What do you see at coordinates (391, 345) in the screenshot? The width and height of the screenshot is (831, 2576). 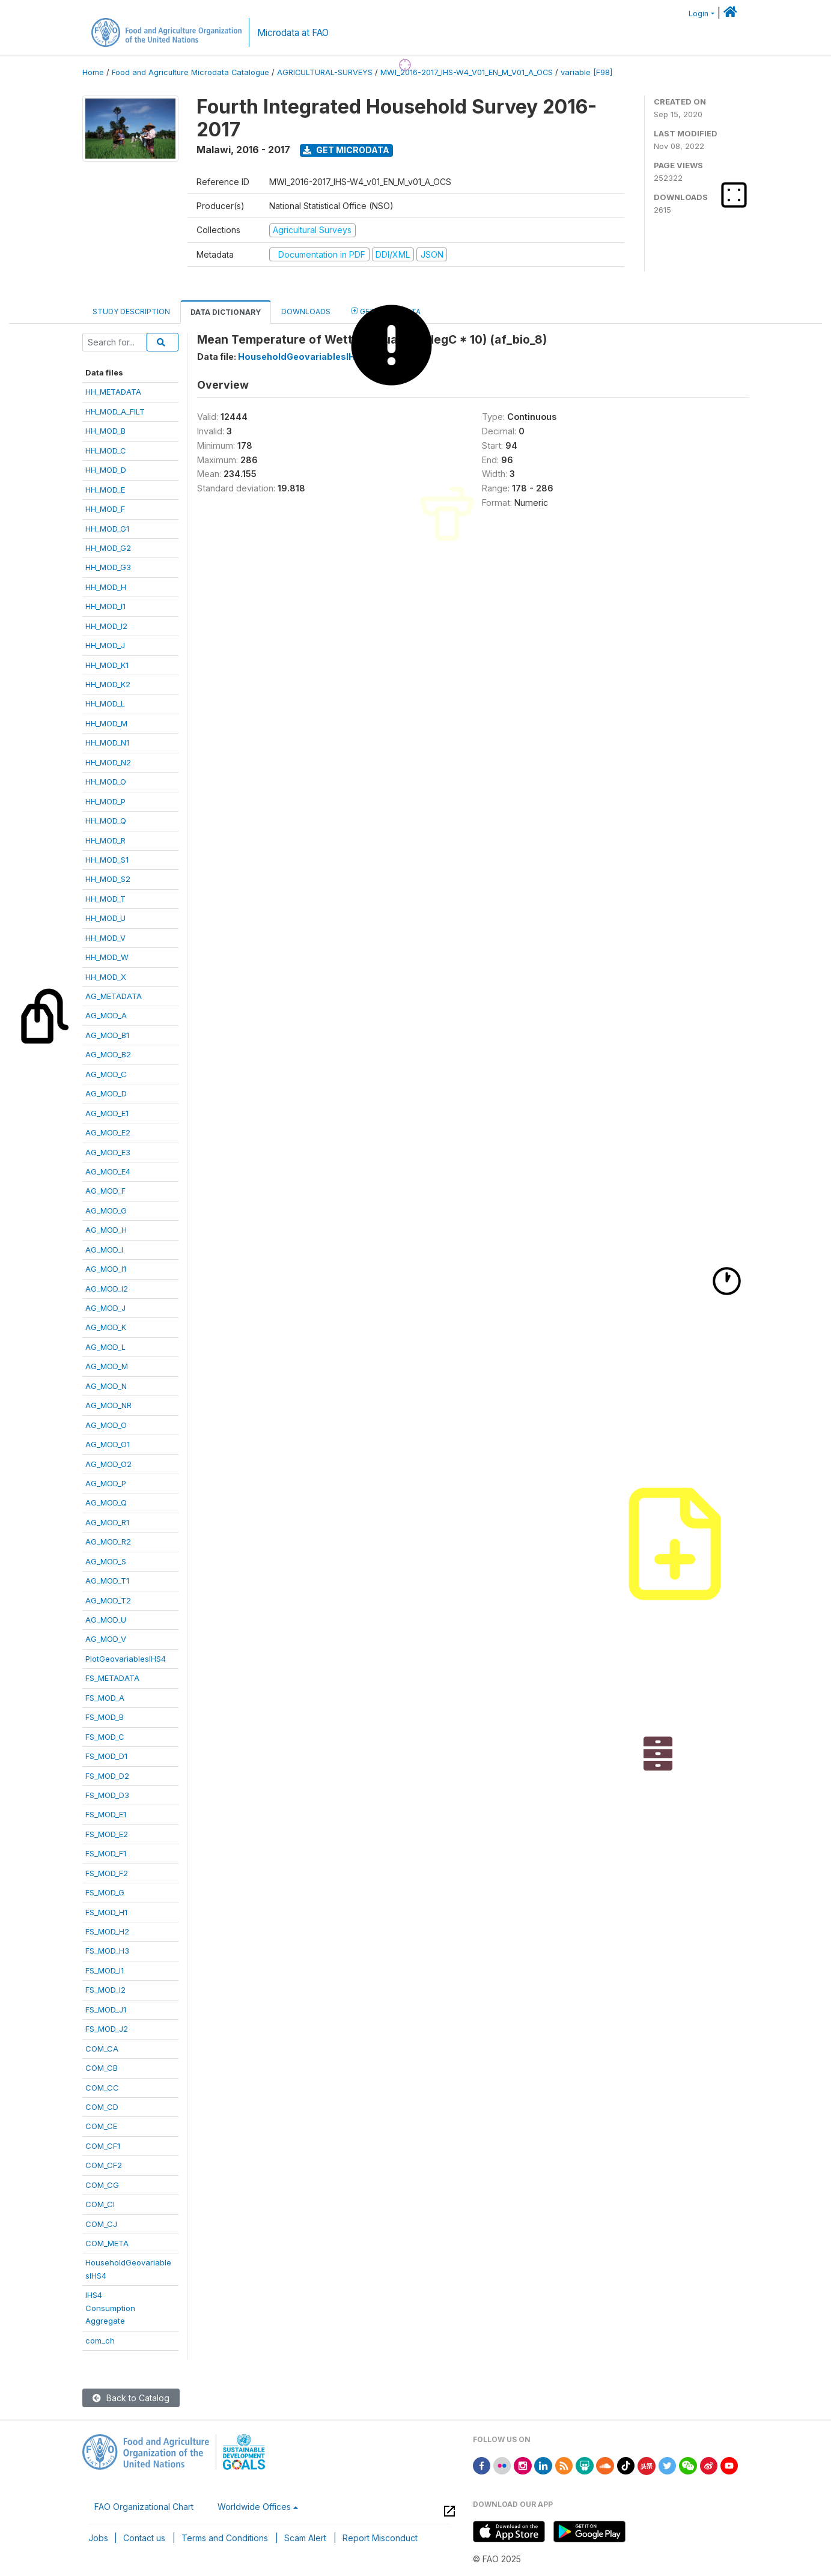 I see `indicates an error or warning state` at bounding box center [391, 345].